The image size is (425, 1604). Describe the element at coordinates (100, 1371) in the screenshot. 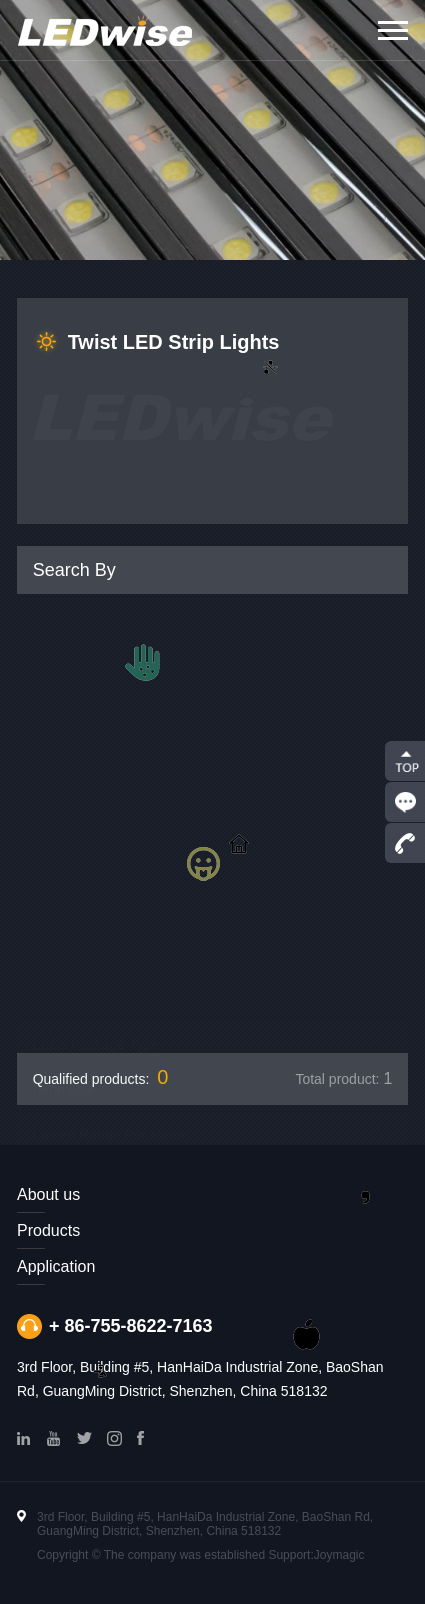

I see `military or security personnel directing traffic` at that location.